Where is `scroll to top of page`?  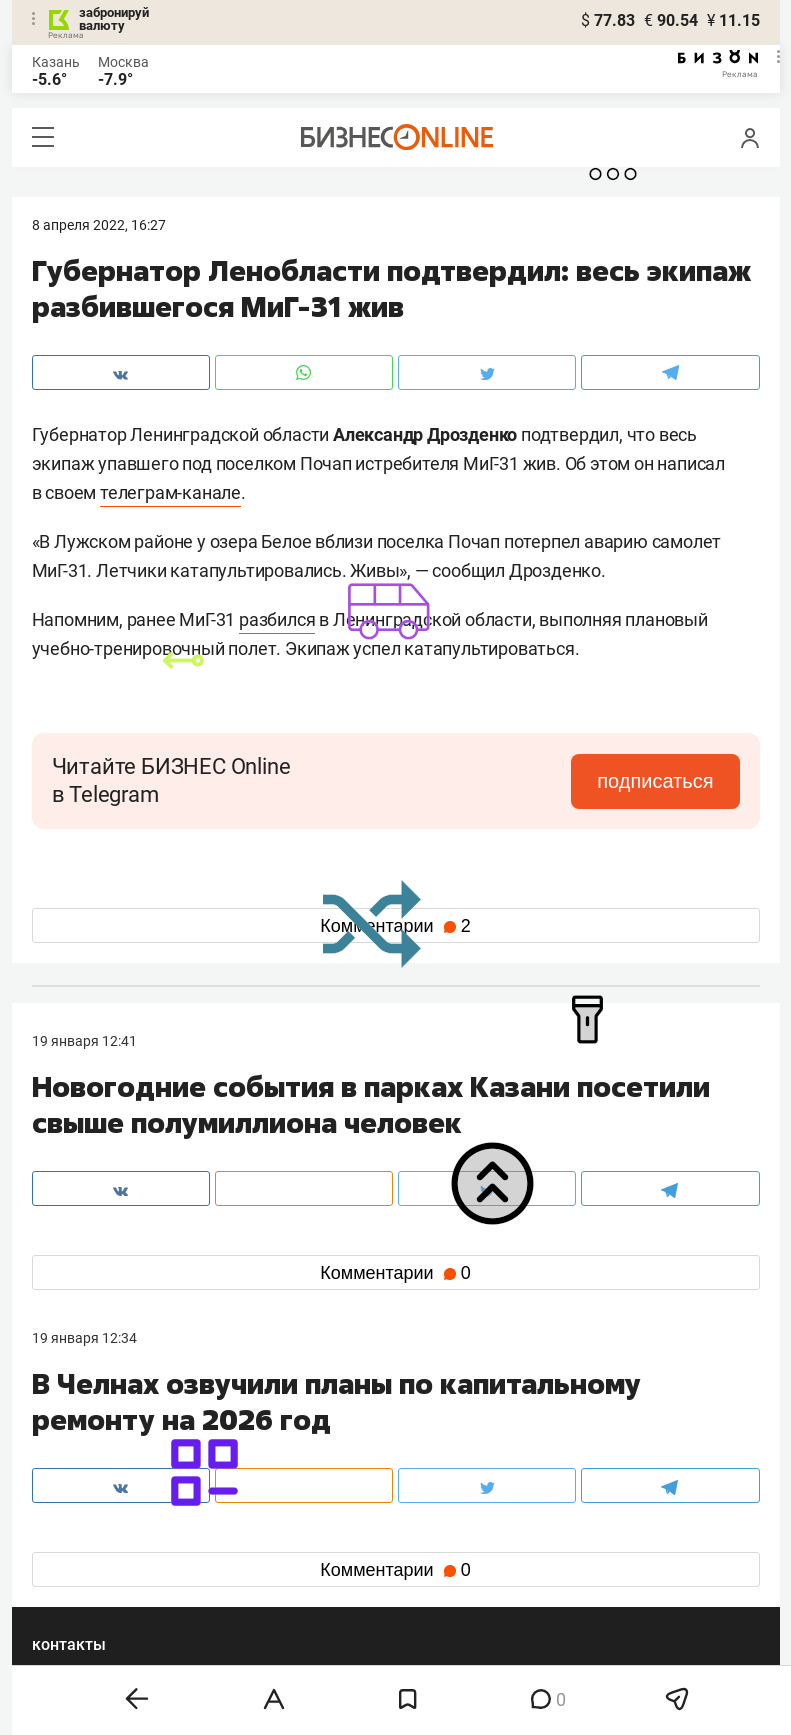 scroll to top of page is located at coordinates (492, 1183).